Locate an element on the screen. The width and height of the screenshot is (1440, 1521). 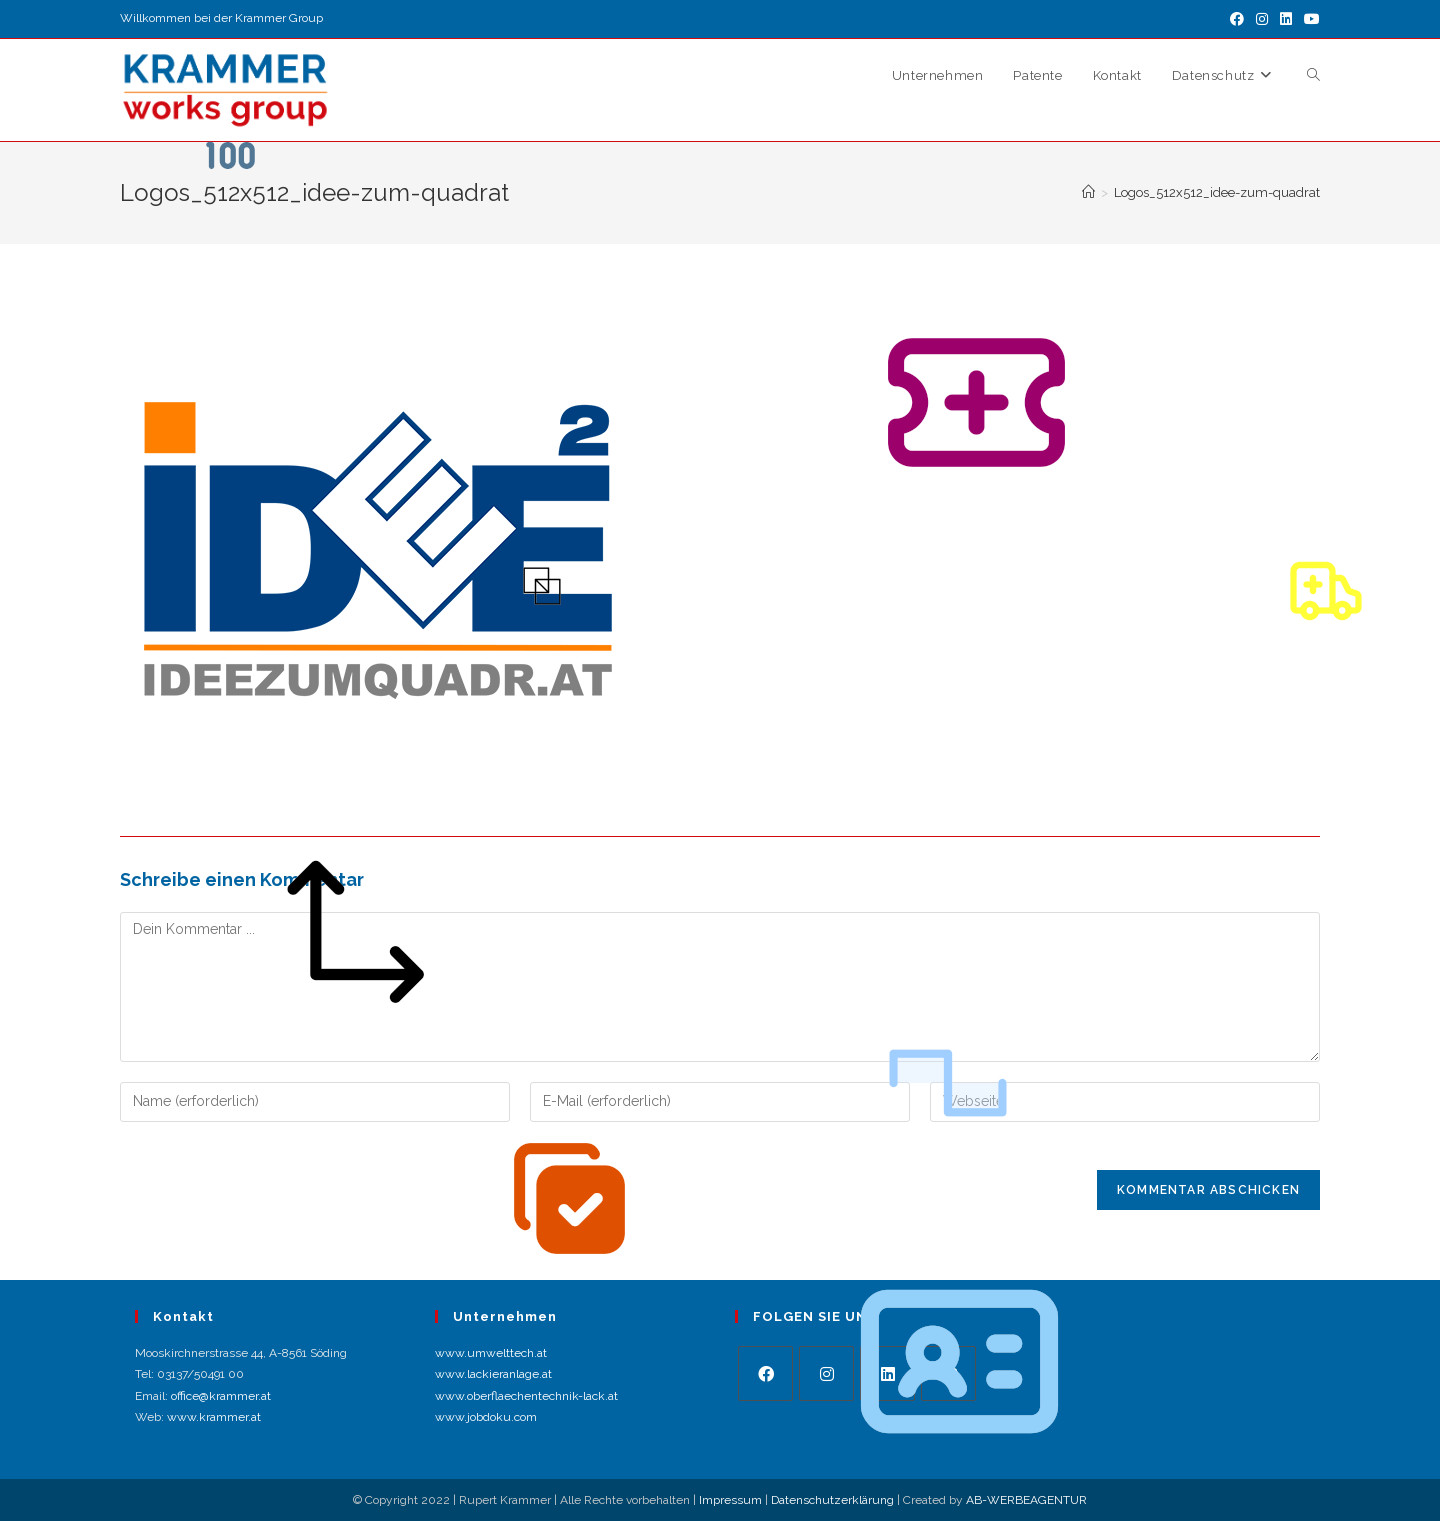
content copied to clipboard successfully is located at coordinates (569, 1198).